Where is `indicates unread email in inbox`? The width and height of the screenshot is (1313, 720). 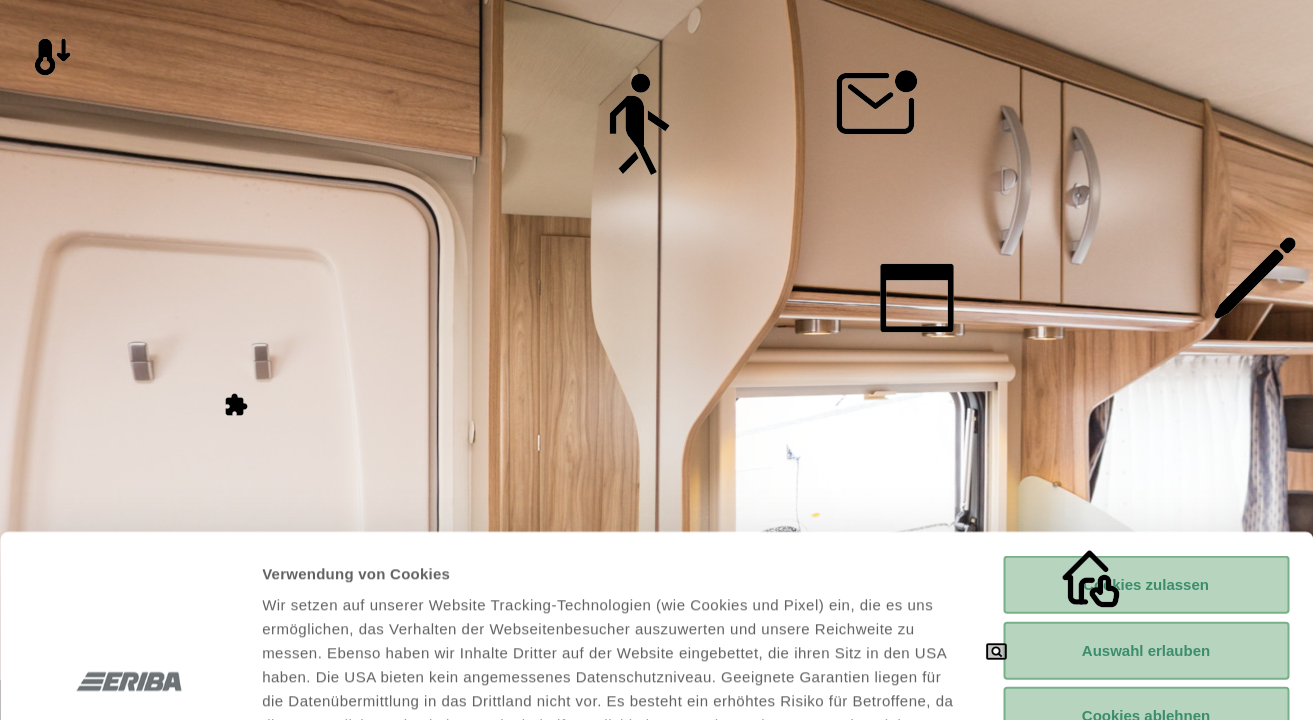 indicates unread email in inbox is located at coordinates (875, 103).